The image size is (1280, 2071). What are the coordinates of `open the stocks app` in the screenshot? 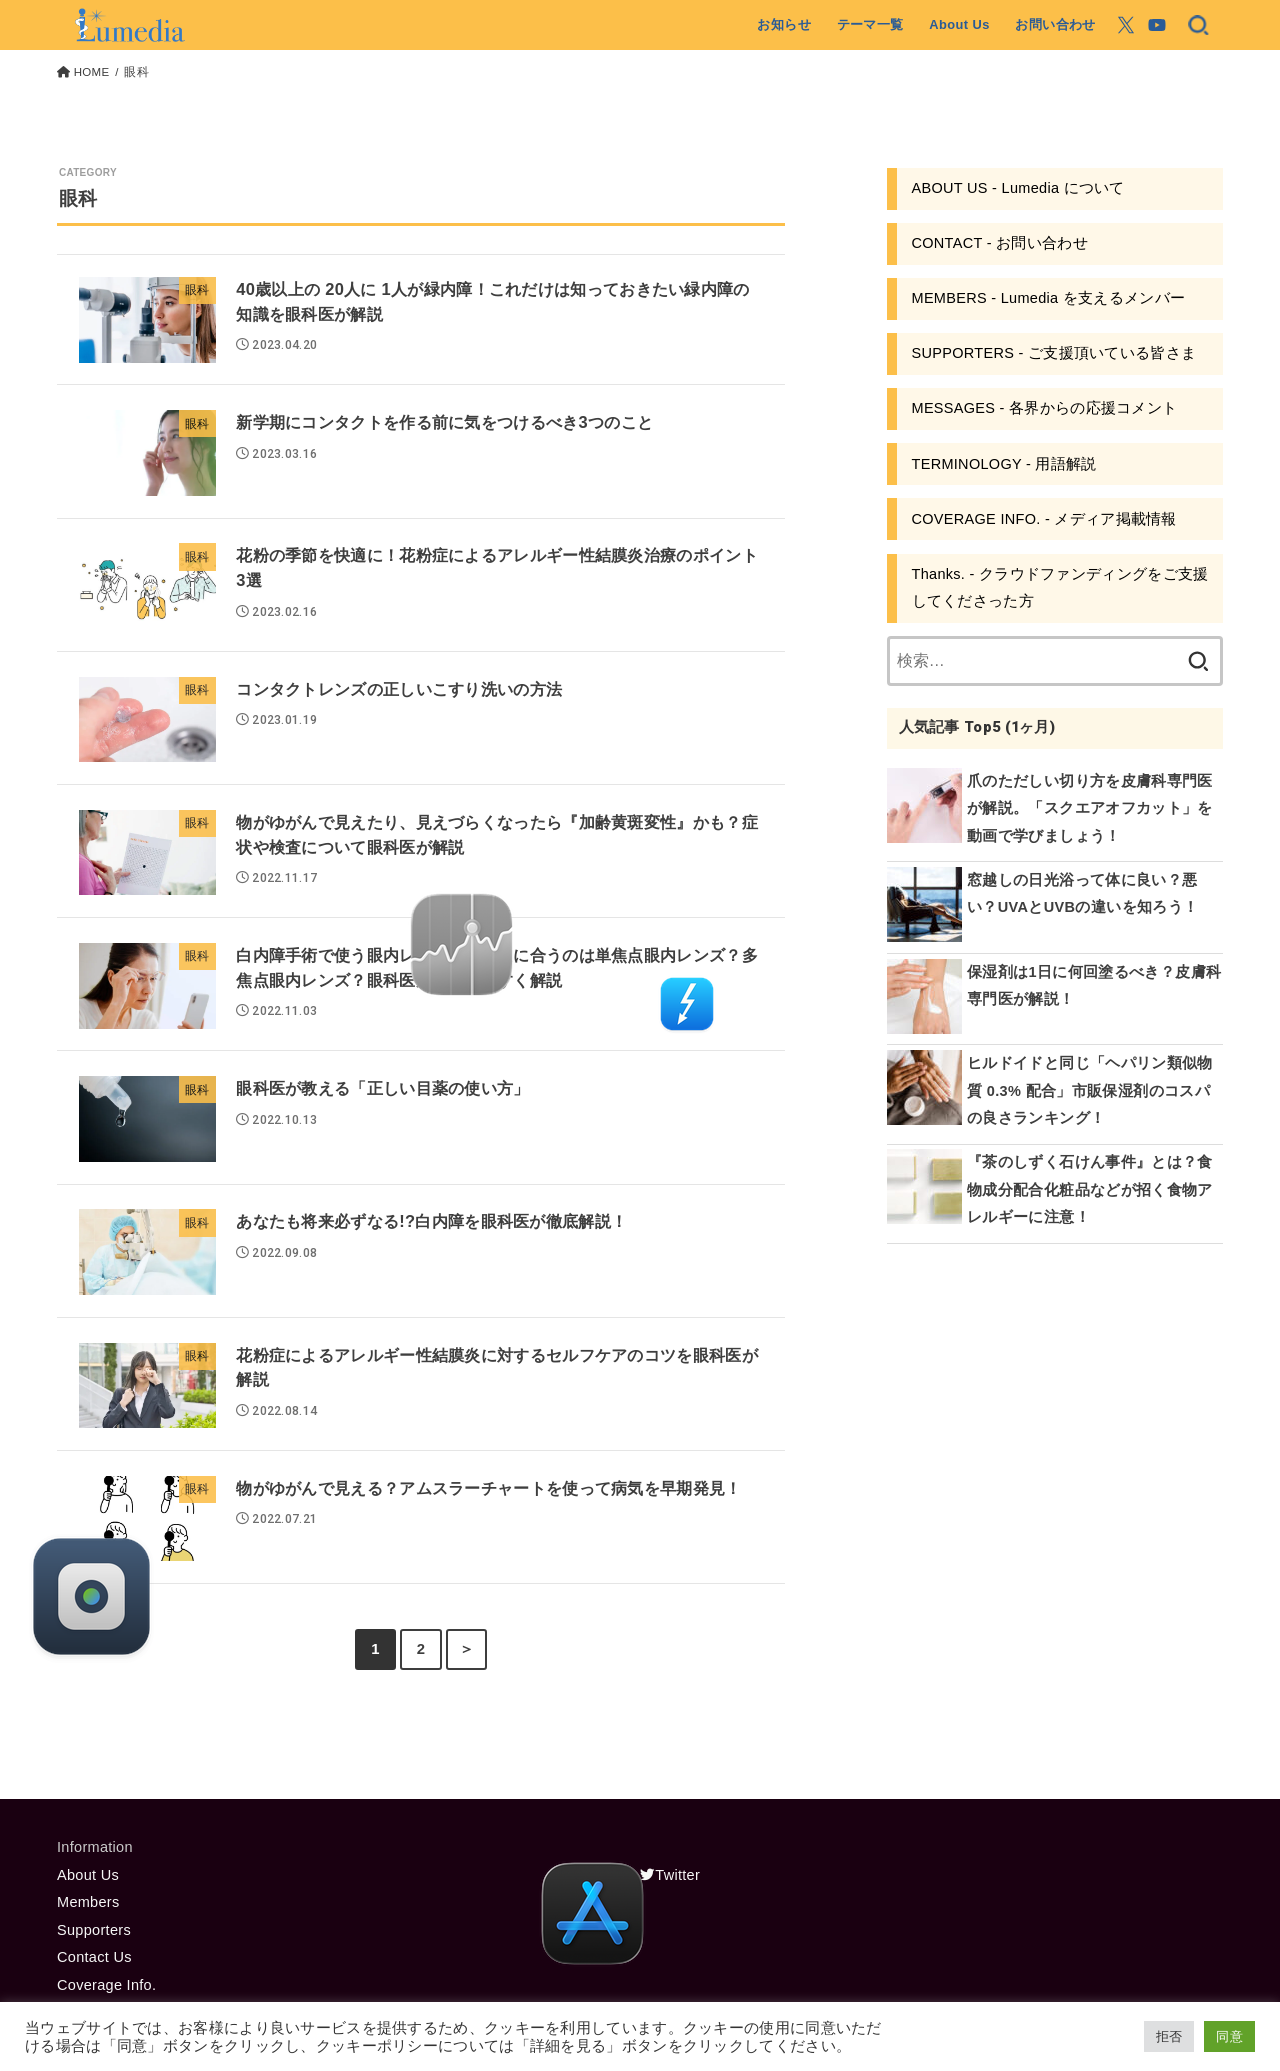 It's located at (461, 944).